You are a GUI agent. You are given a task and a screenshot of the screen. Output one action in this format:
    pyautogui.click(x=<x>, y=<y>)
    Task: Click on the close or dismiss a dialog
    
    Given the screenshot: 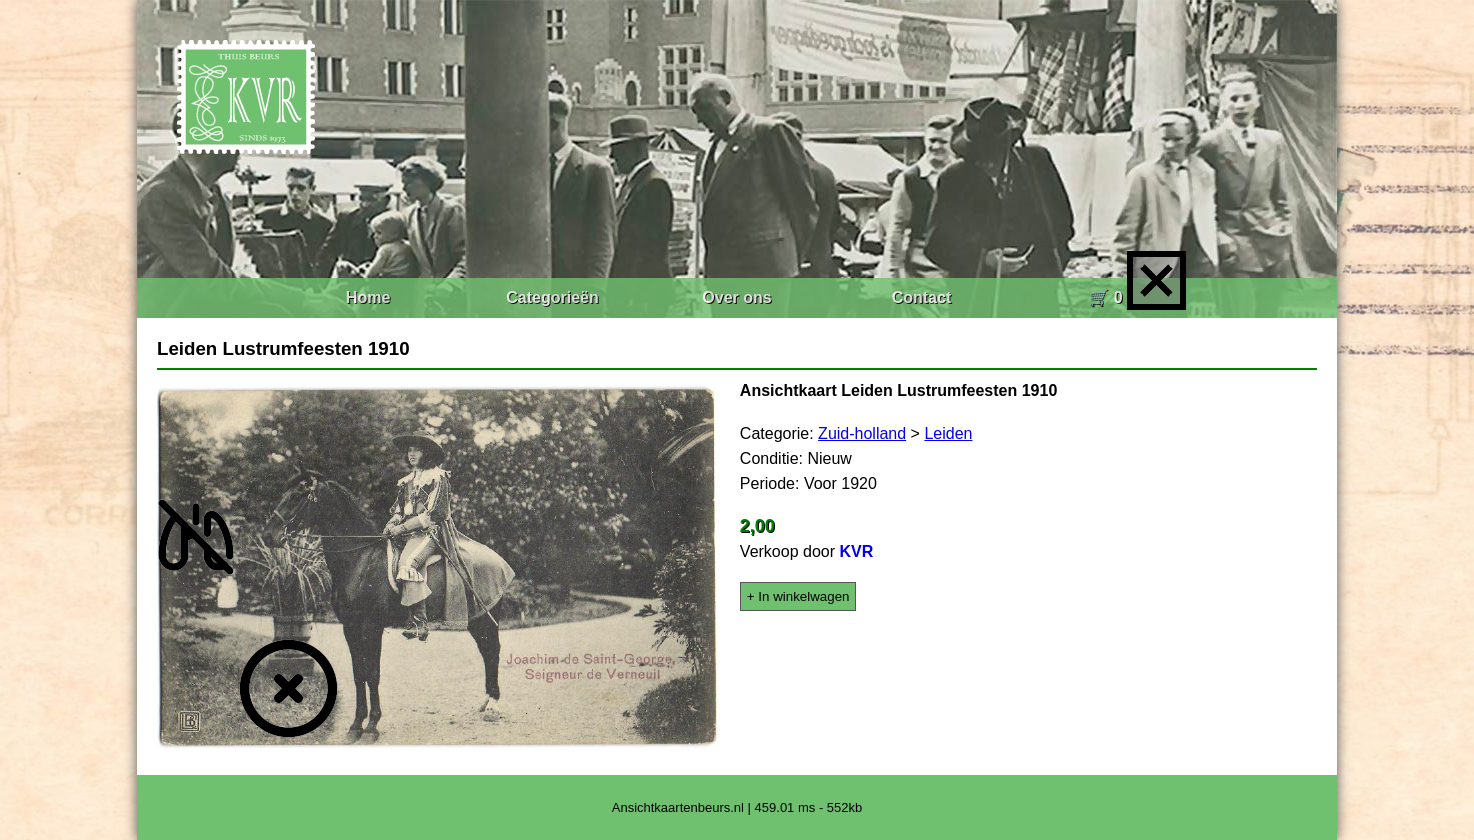 What is the action you would take?
    pyautogui.click(x=288, y=688)
    